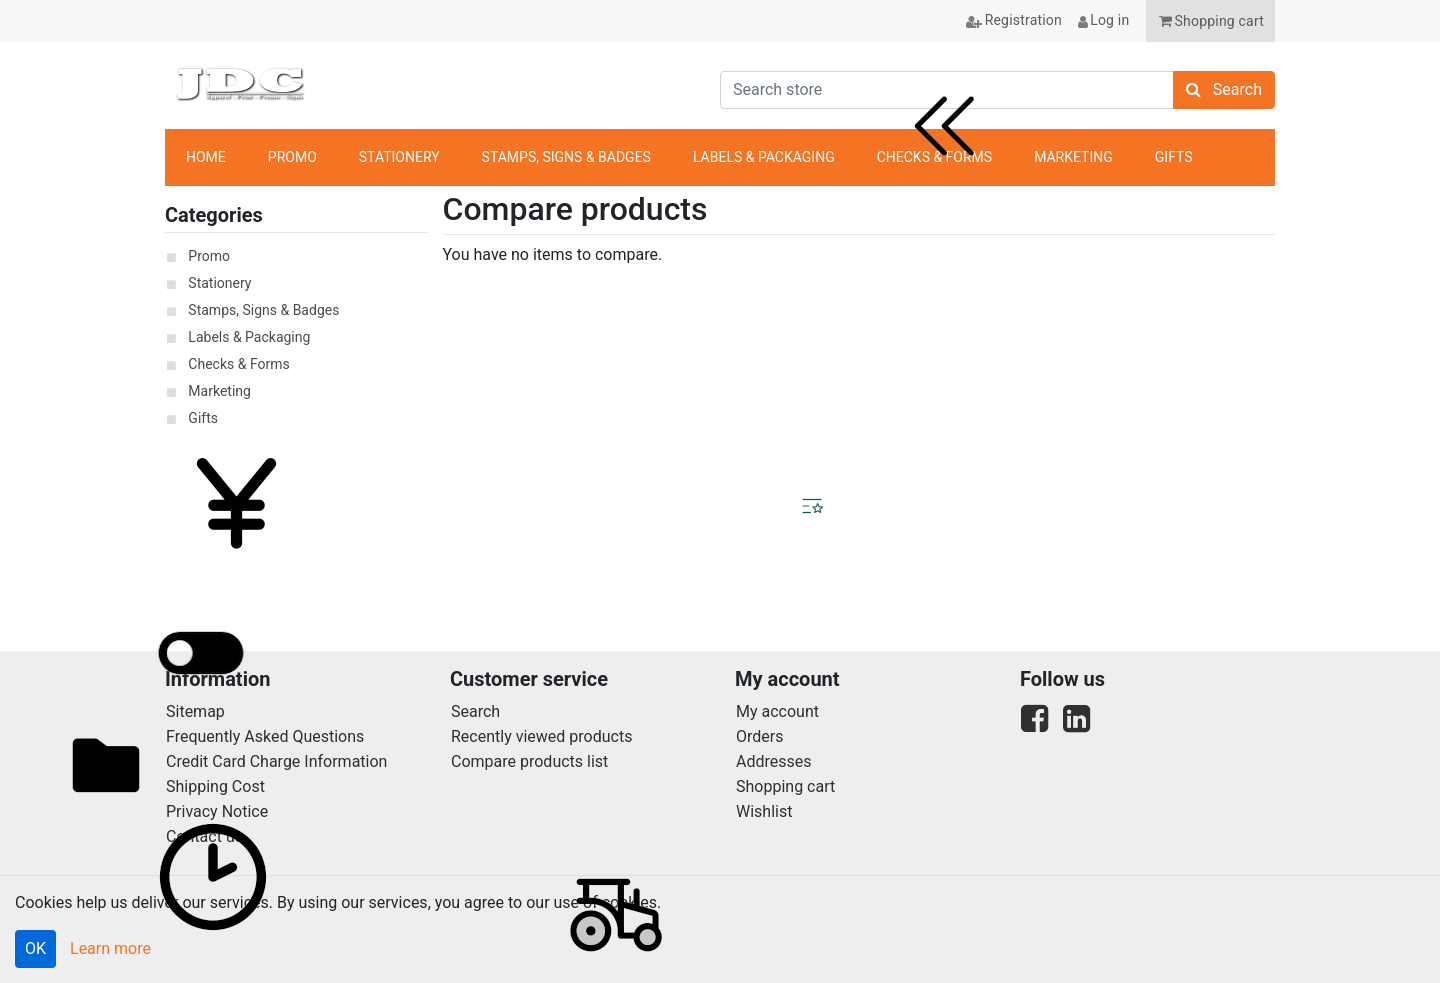 This screenshot has width=1440, height=983. Describe the element at coordinates (236, 501) in the screenshot. I see `japanese yen currency indicator` at that location.